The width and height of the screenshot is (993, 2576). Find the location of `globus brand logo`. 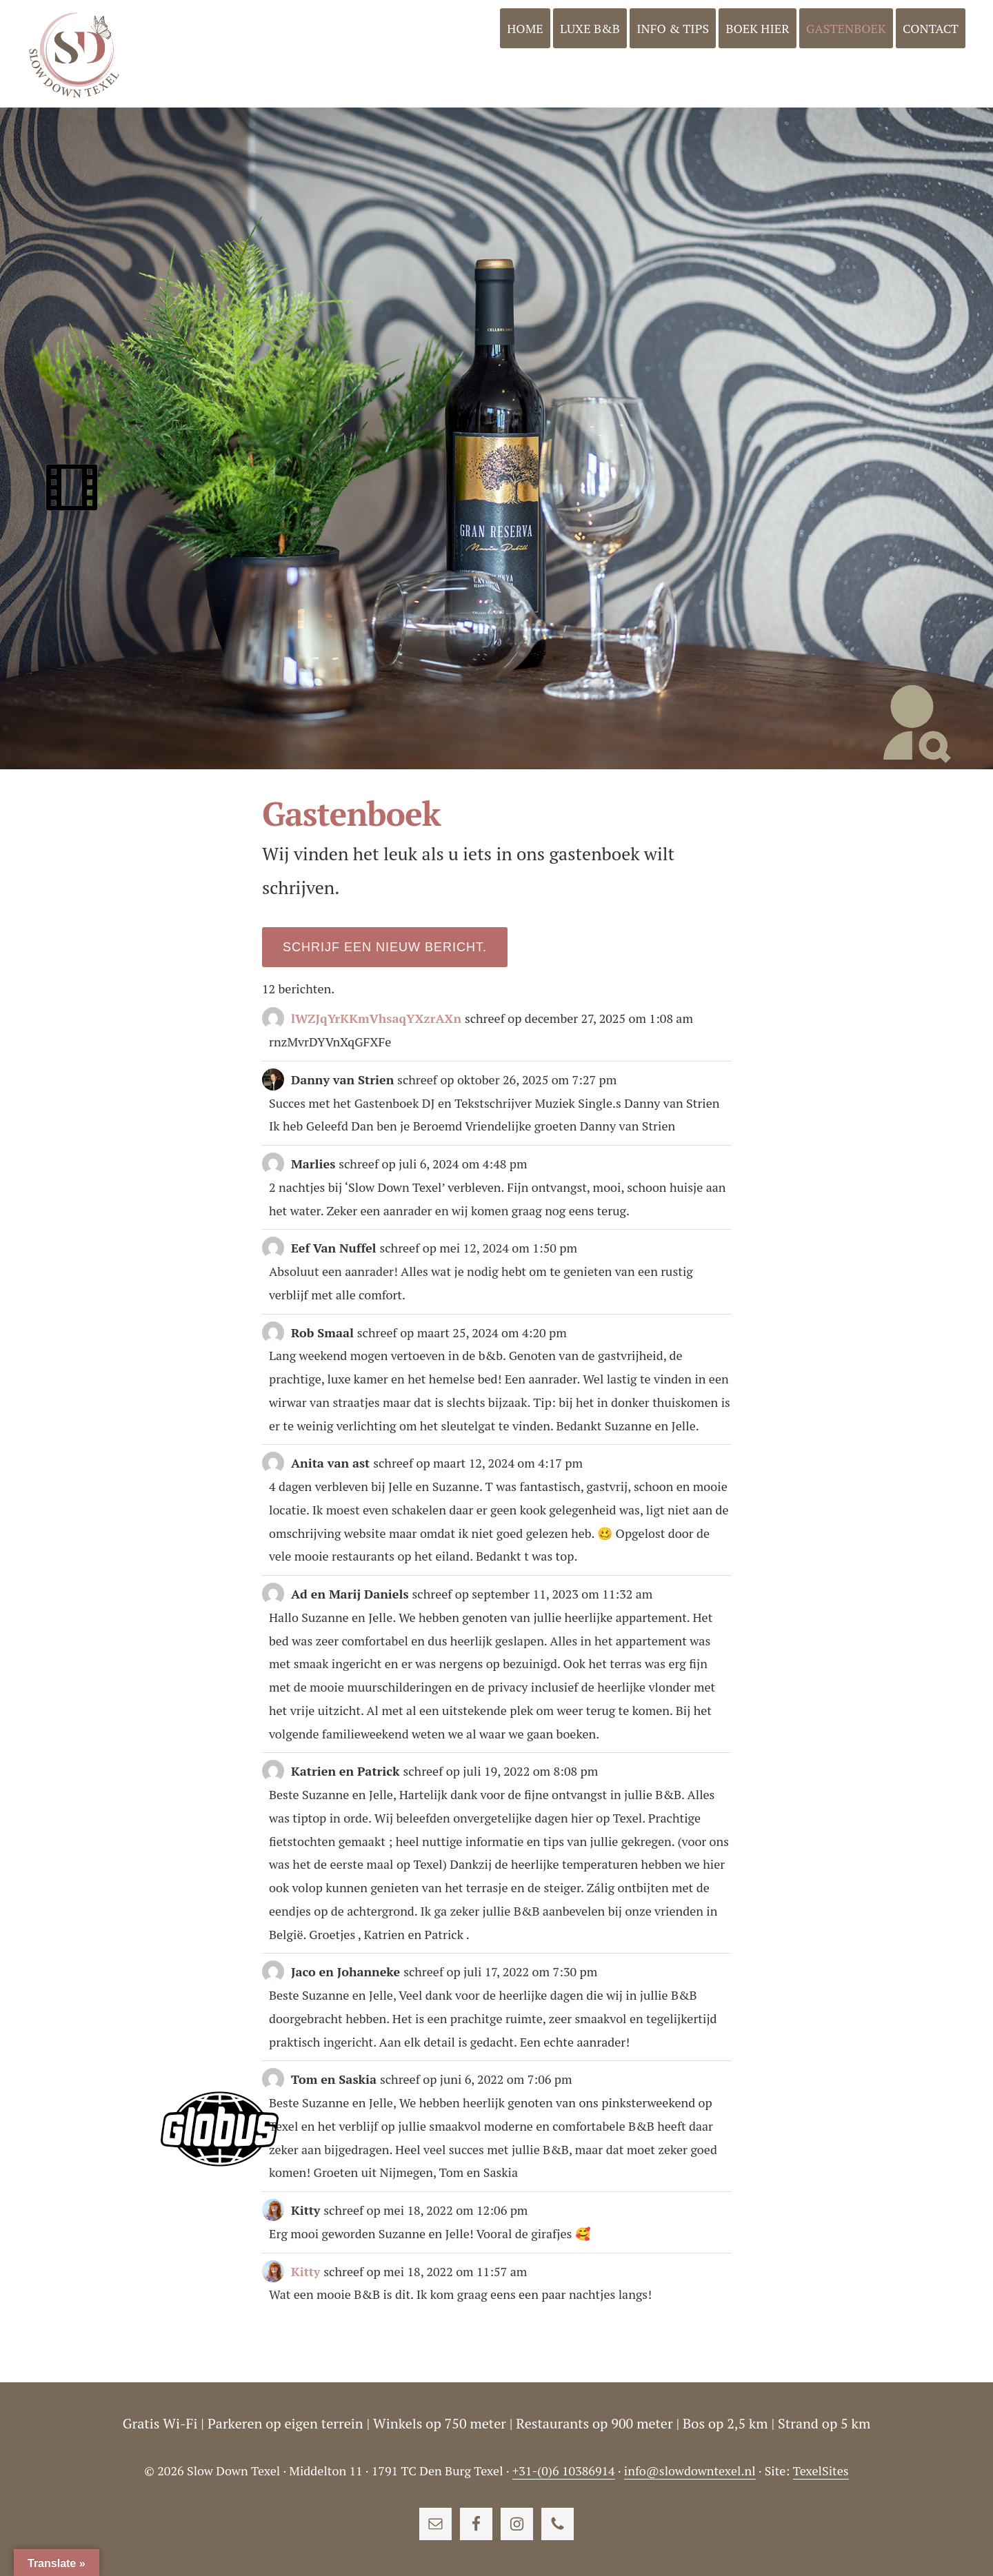

globus brand logo is located at coordinates (219, 2129).